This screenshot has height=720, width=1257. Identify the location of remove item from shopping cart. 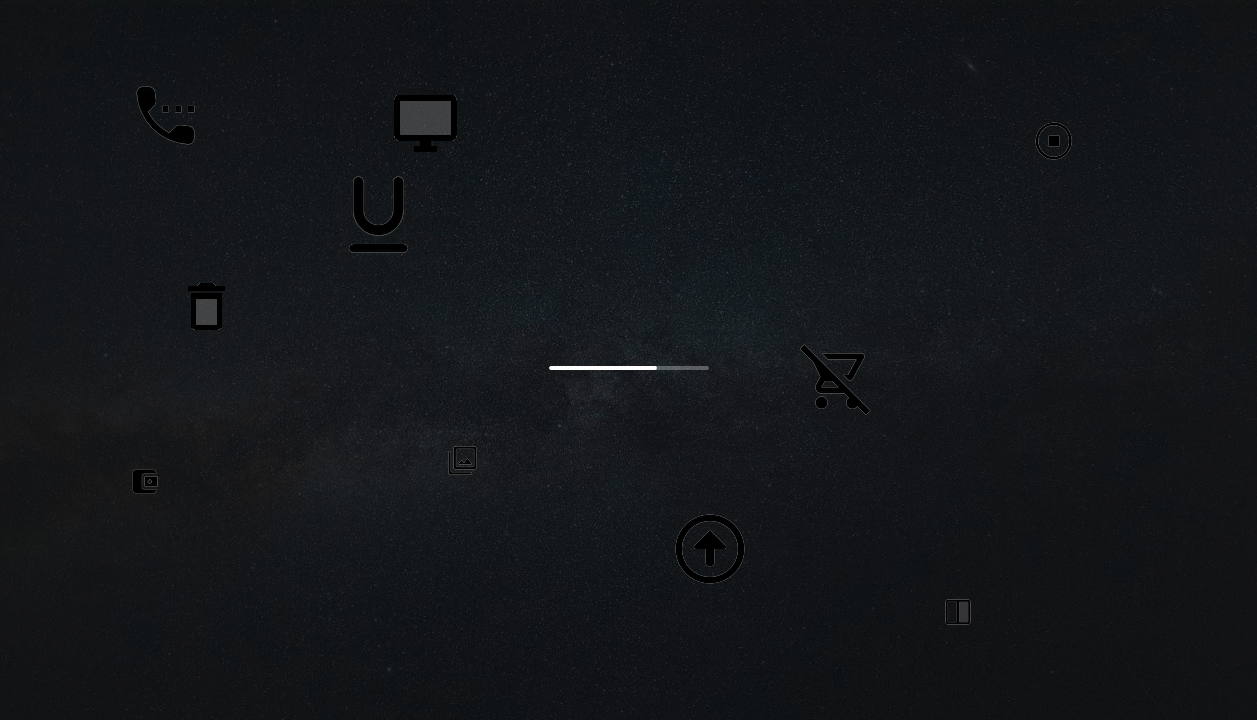
(837, 378).